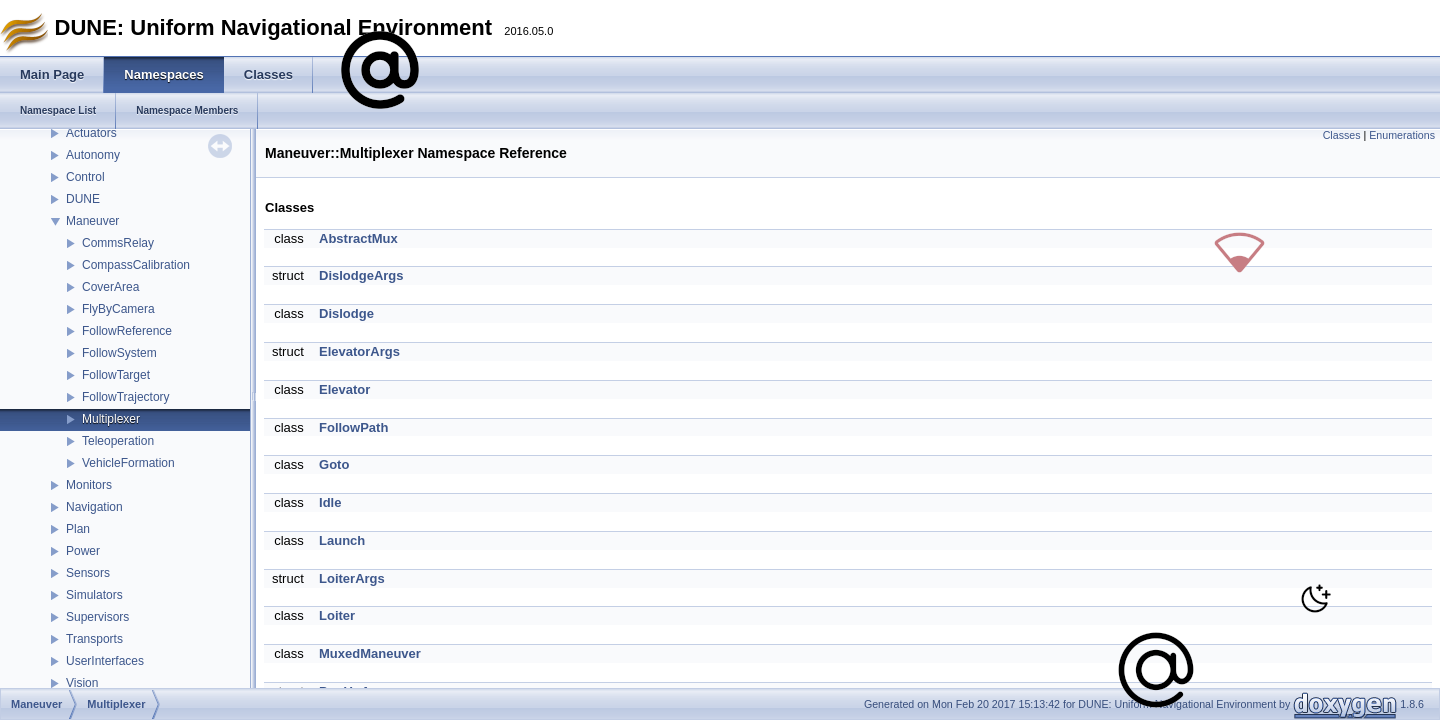 Image resolution: width=1440 pixels, height=720 pixels. I want to click on indicates weak wifi signal strength, so click(1239, 252).